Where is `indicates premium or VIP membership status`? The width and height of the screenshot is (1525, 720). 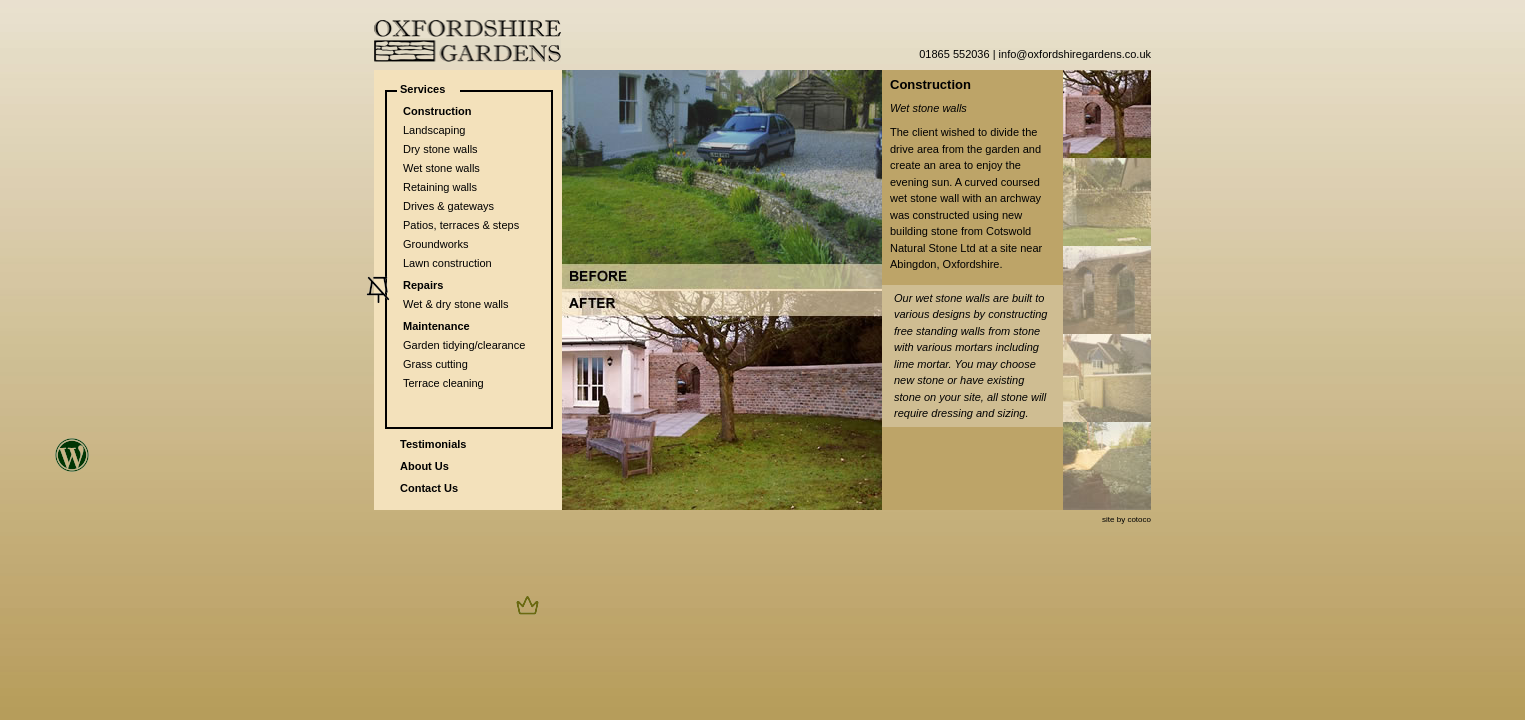 indicates premium or VIP membership status is located at coordinates (527, 606).